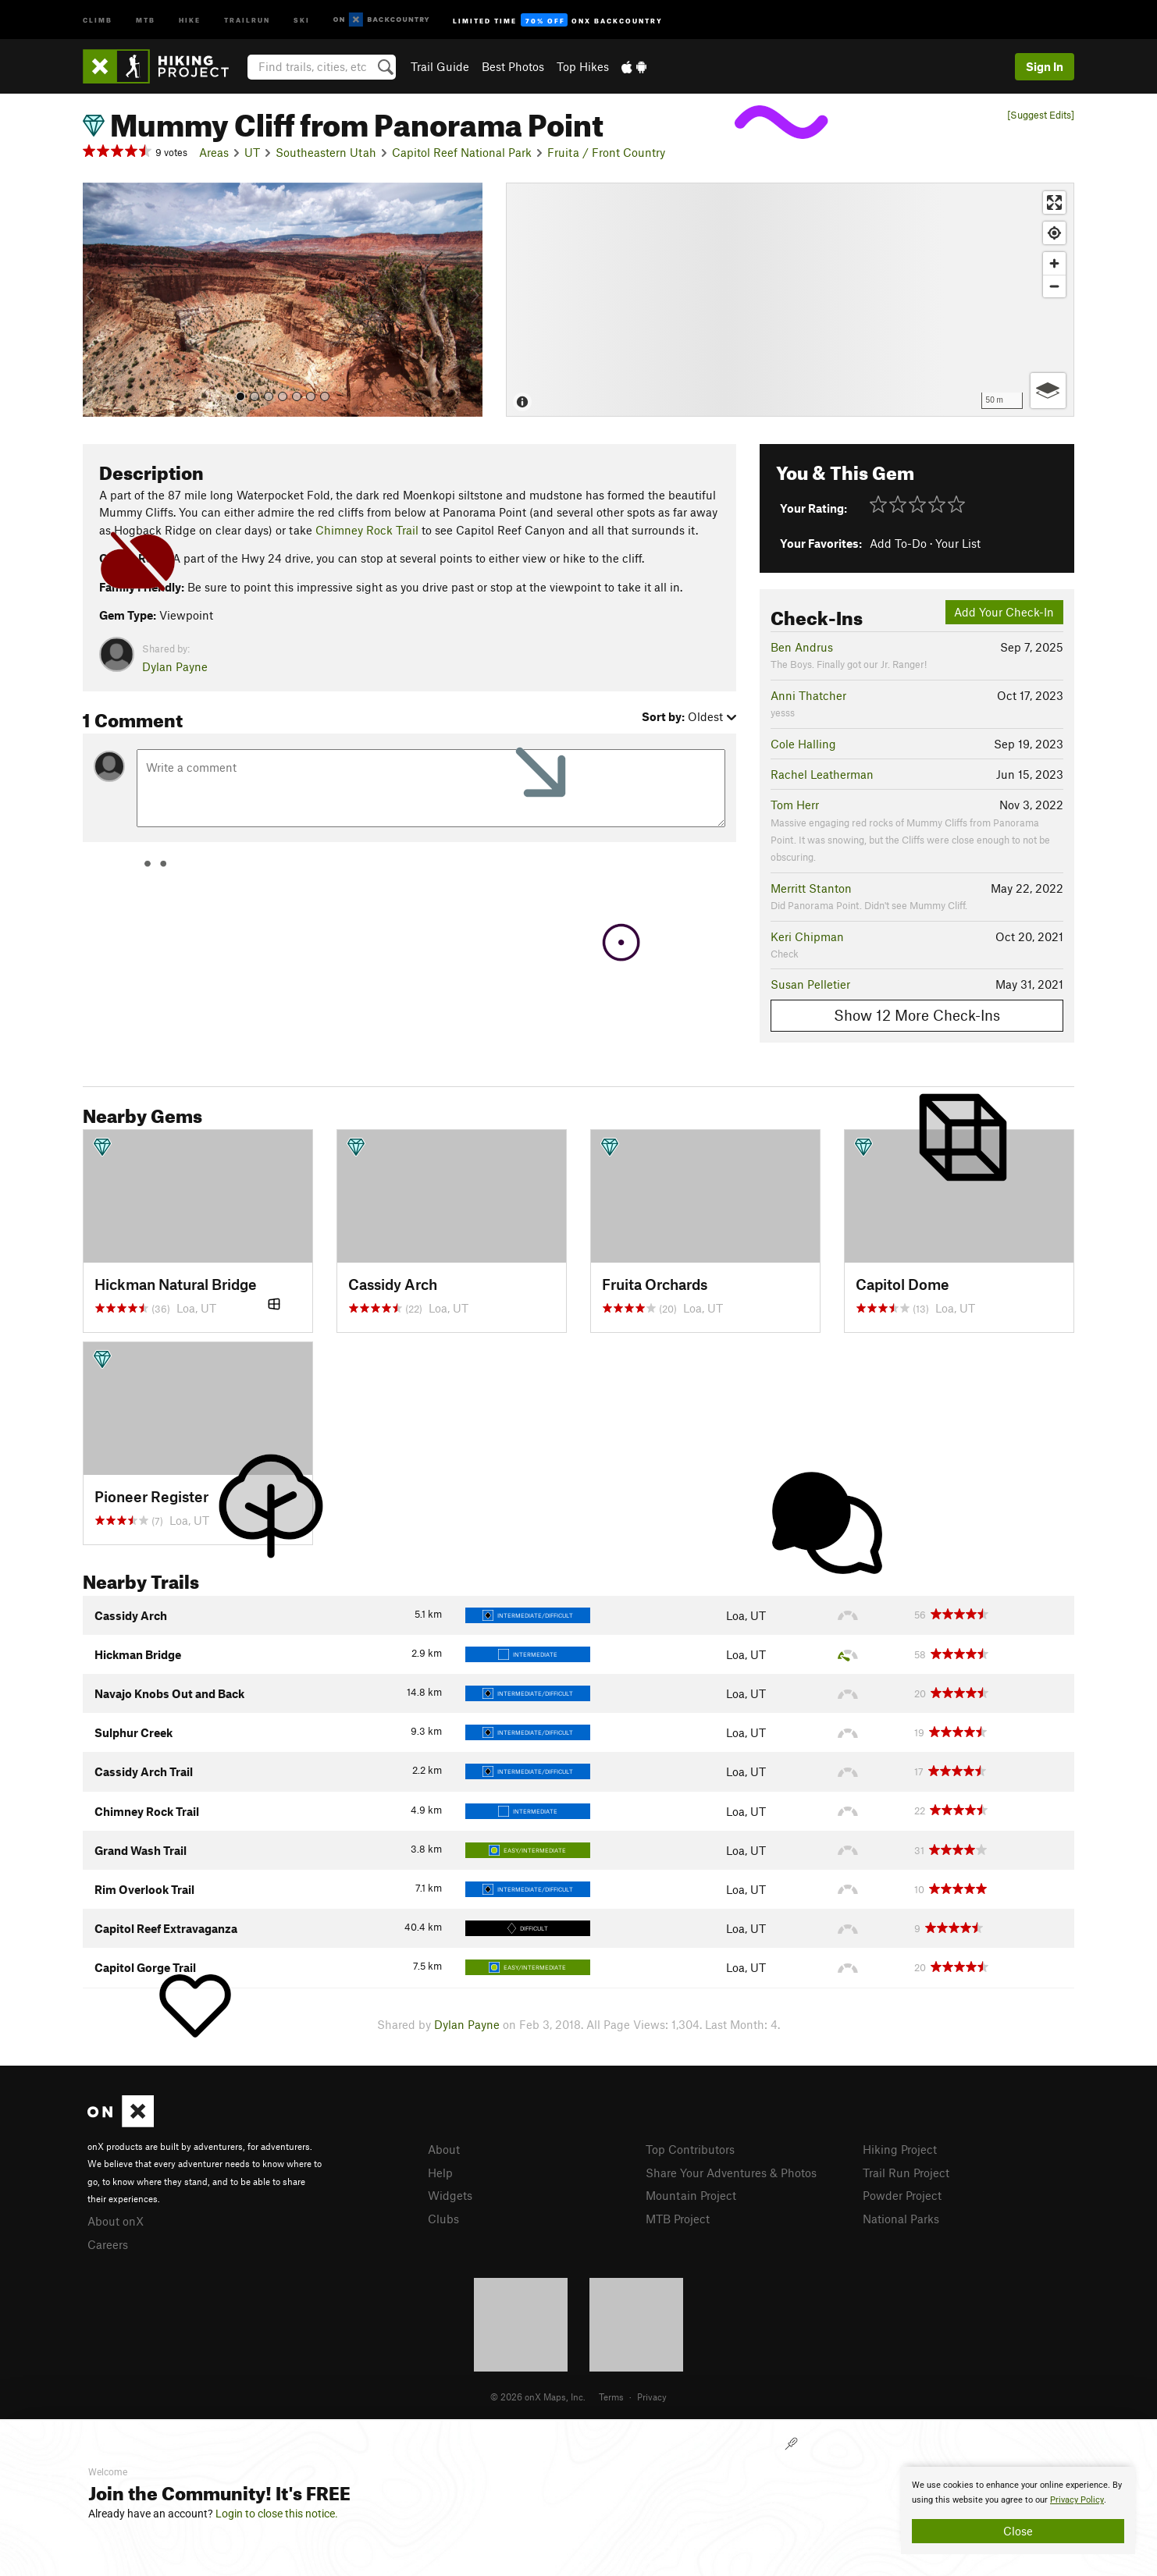 The image size is (1157, 2576). Describe the element at coordinates (791, 2443) in the screenshot. I see `access settings or configuration options` at that location.